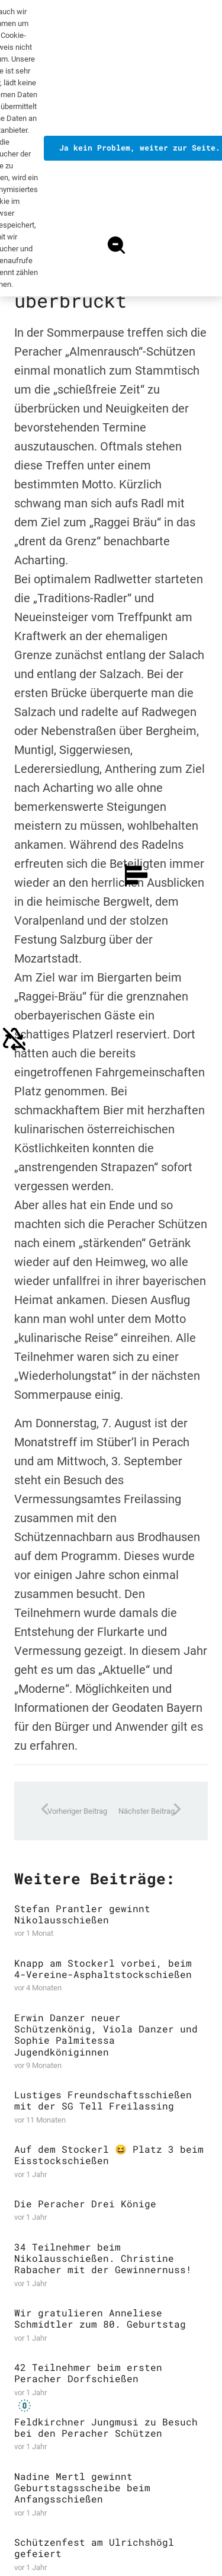 This screenshot has height=2576, width=222. Describe the element at coordinates (135, 875) in the screenshot. I see `view horizontal bar chart data` at that location.